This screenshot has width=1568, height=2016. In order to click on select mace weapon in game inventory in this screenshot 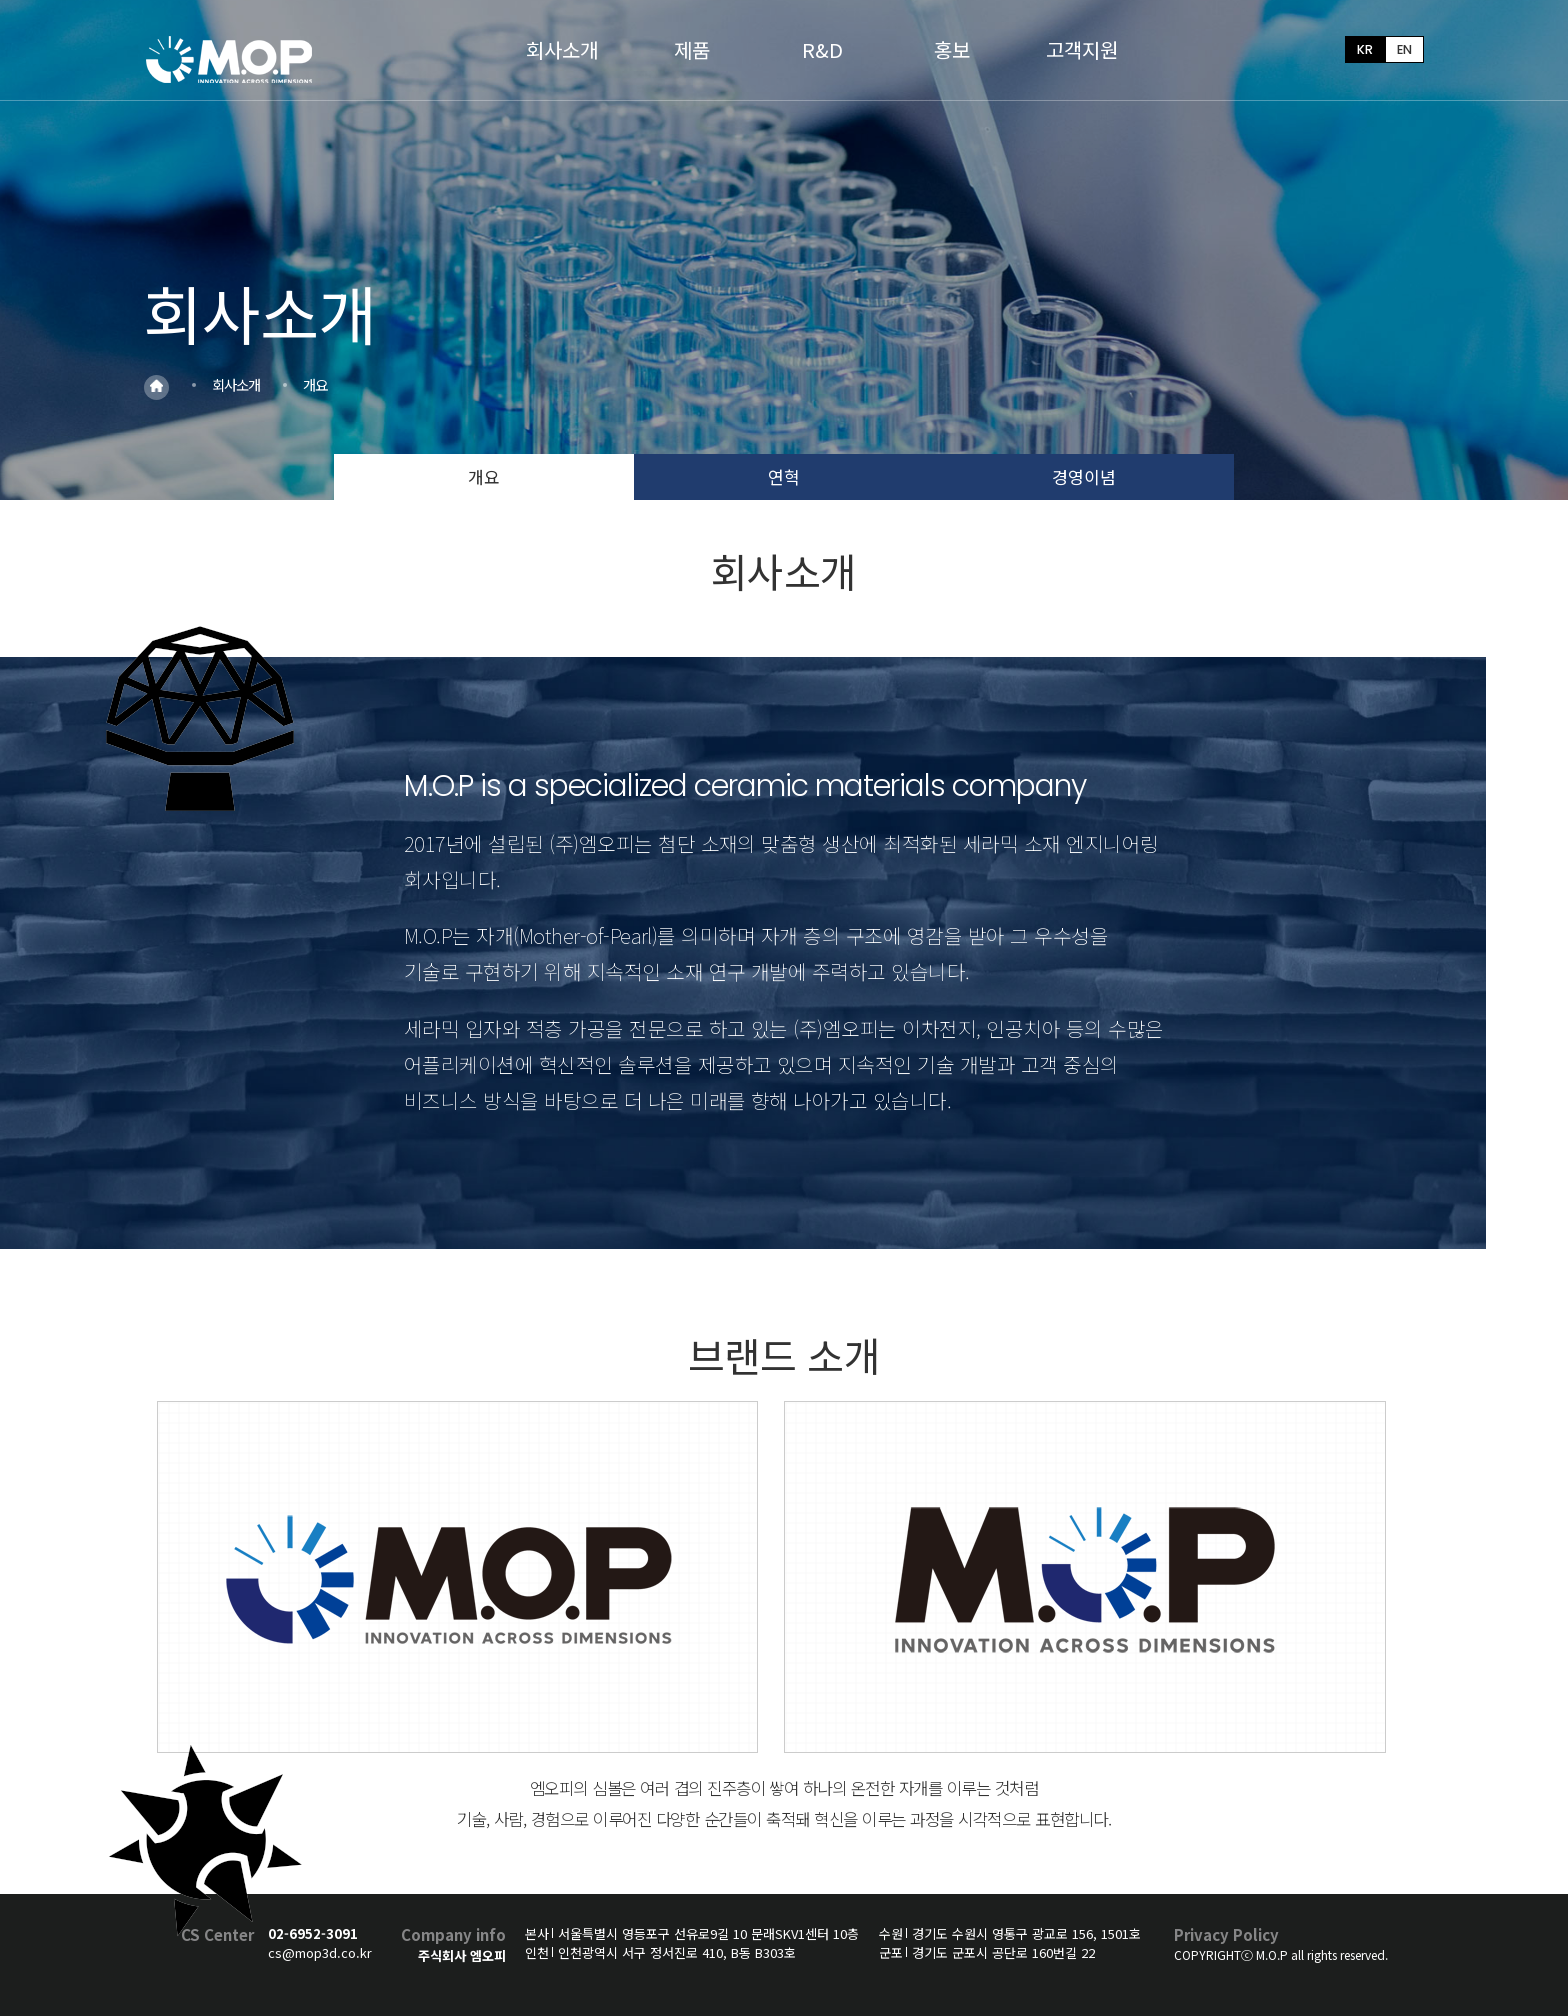, I will do `click(205, 1841)`.